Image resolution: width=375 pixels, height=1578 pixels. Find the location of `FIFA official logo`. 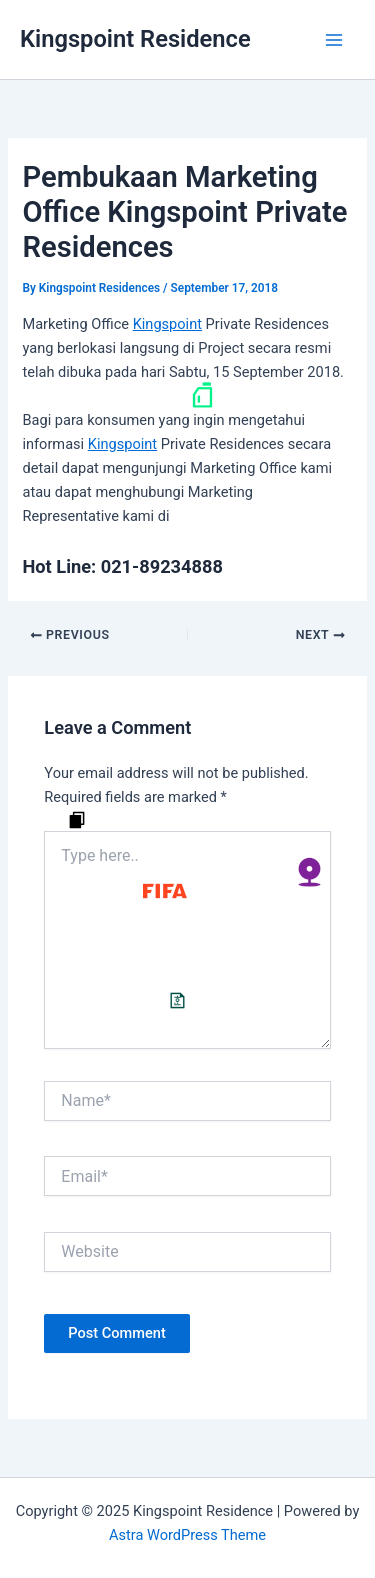

FIFA official logo is located at coordinates (165, 891).